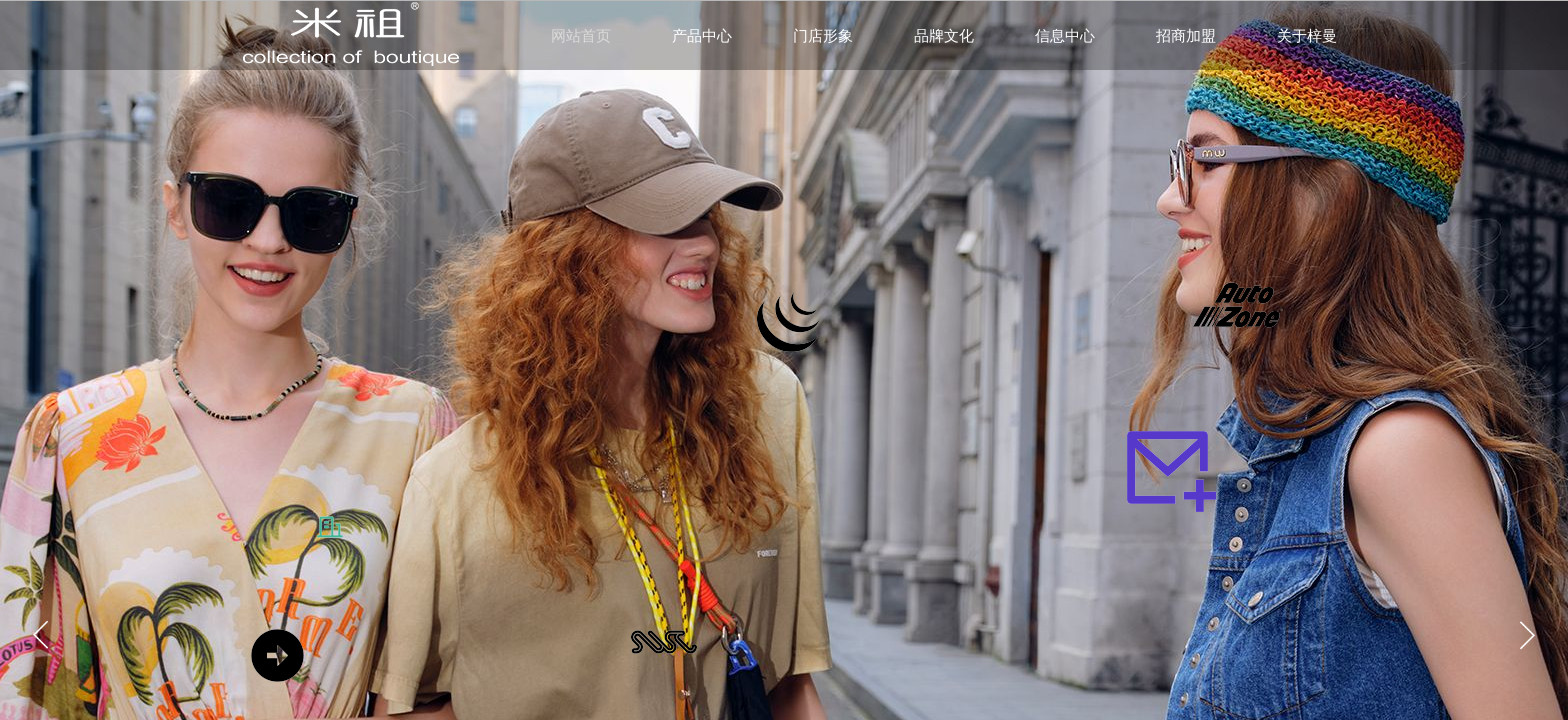  What do you see at coordinates (1238, 305) in the screenshot?
I see `visit the AutoZone website or app` at bounding box center [1238, 305].